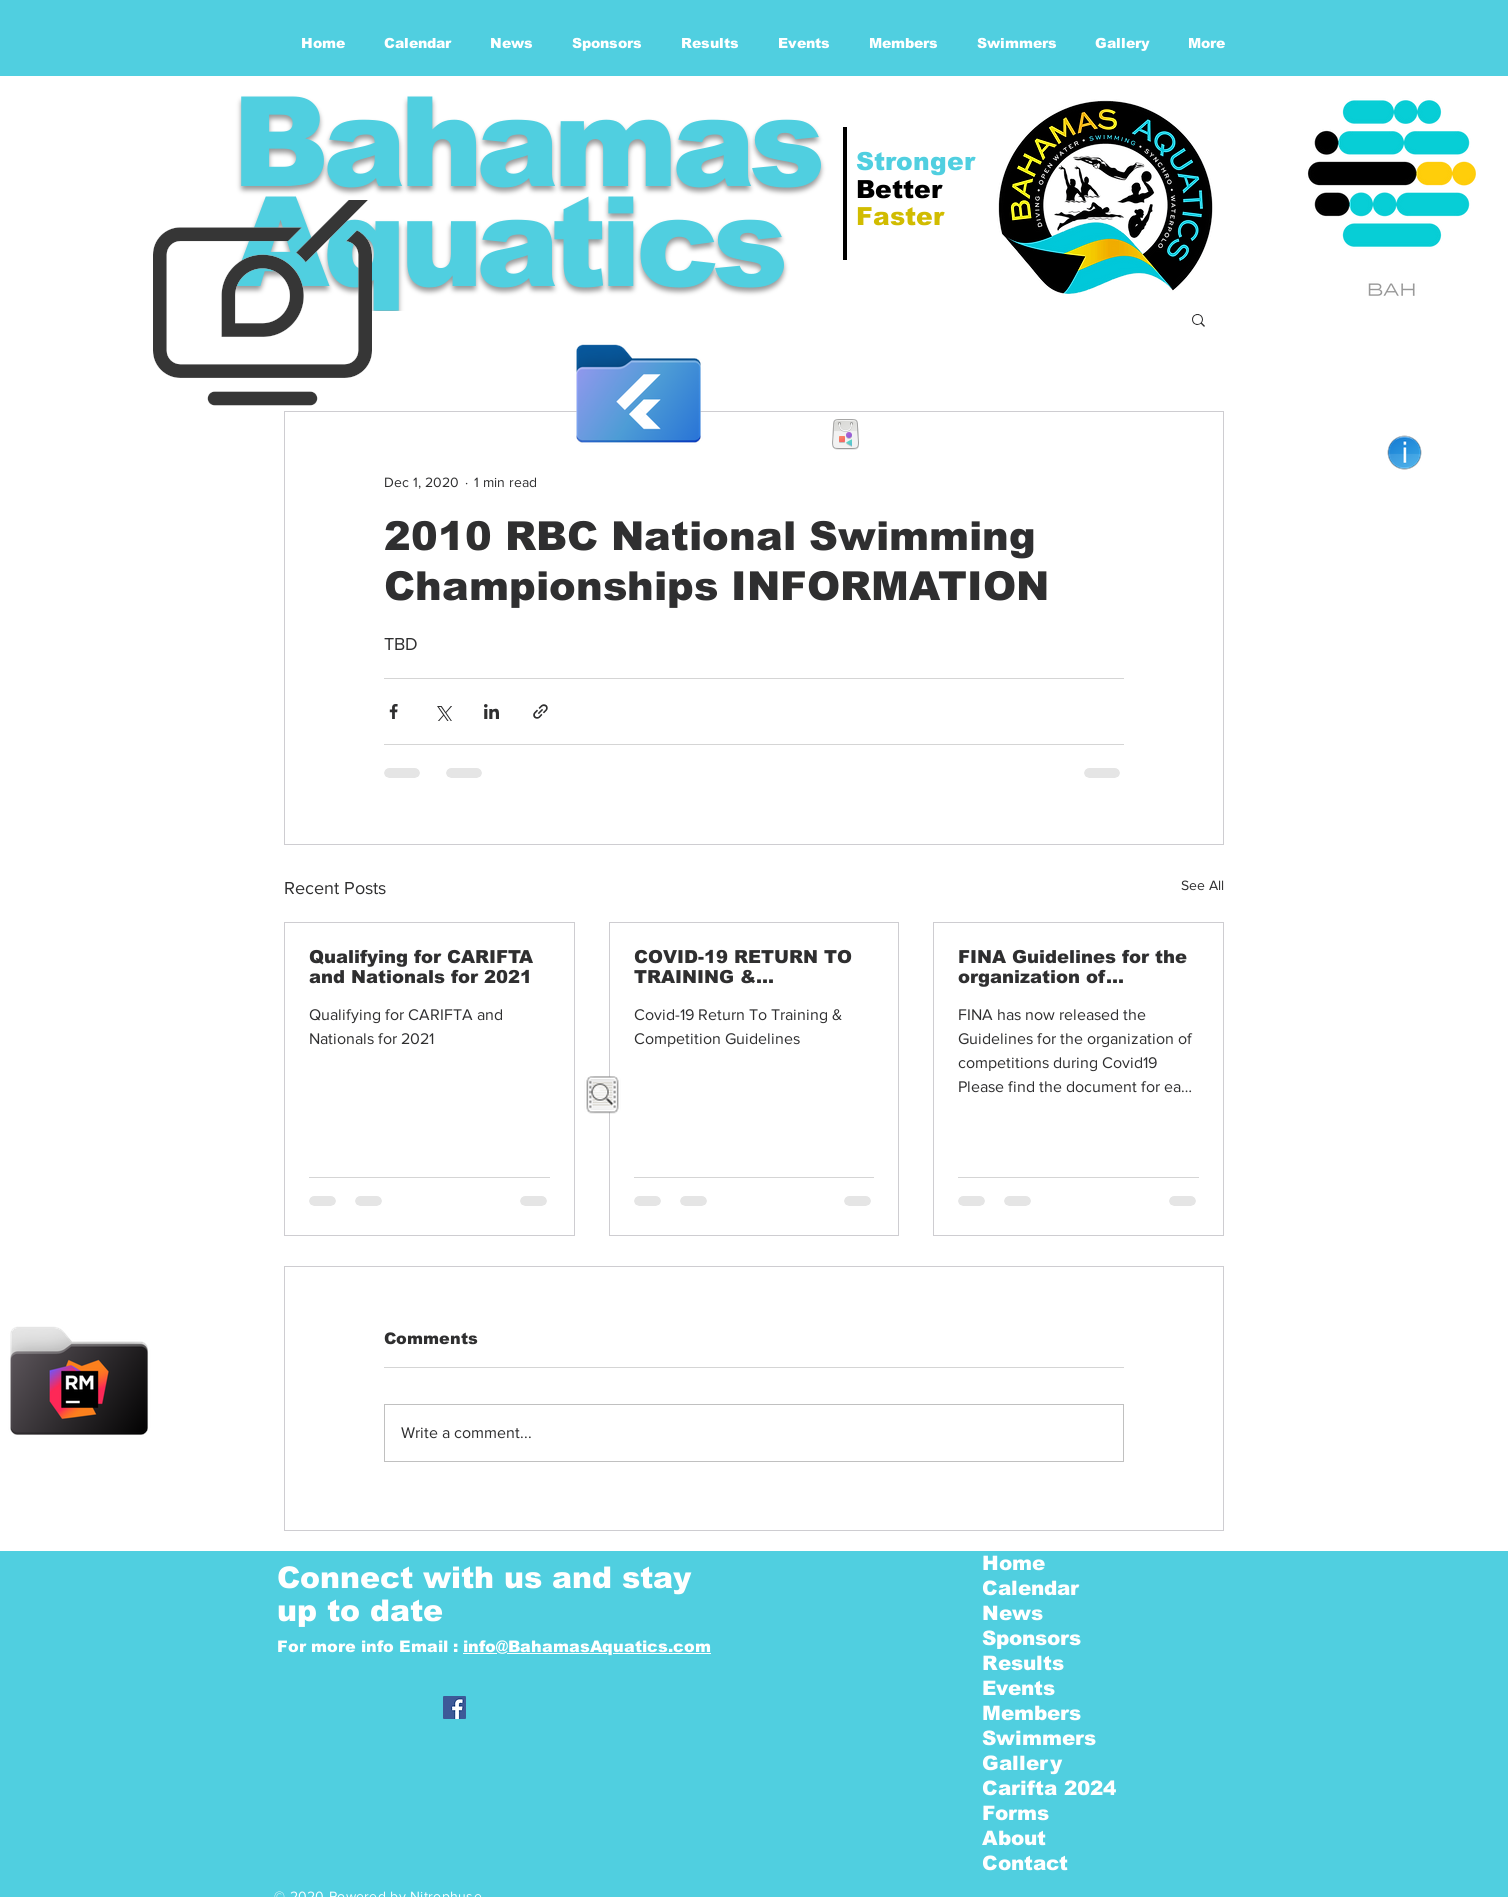 Image resolution: width=1508 pixels, height=1897 pixels. What do you see at coordinates (78, 1384) in the screenshot?
I see `open rubymine project folder` at bounding box center [78, 1384].